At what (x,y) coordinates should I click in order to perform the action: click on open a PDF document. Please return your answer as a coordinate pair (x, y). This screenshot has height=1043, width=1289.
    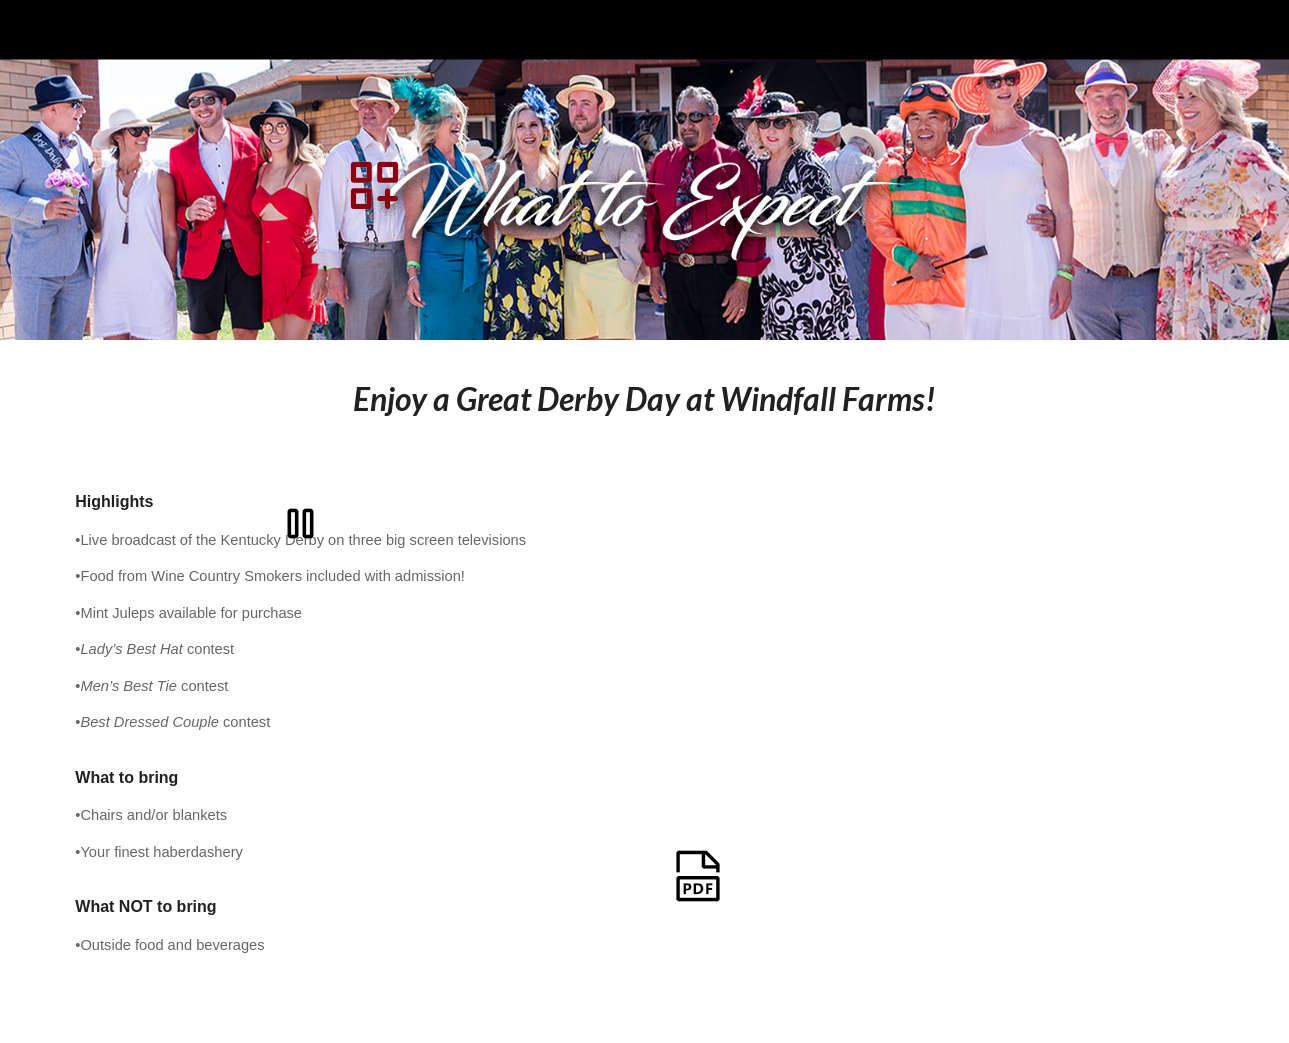
    Looking at the image, I should click on (698, 876).